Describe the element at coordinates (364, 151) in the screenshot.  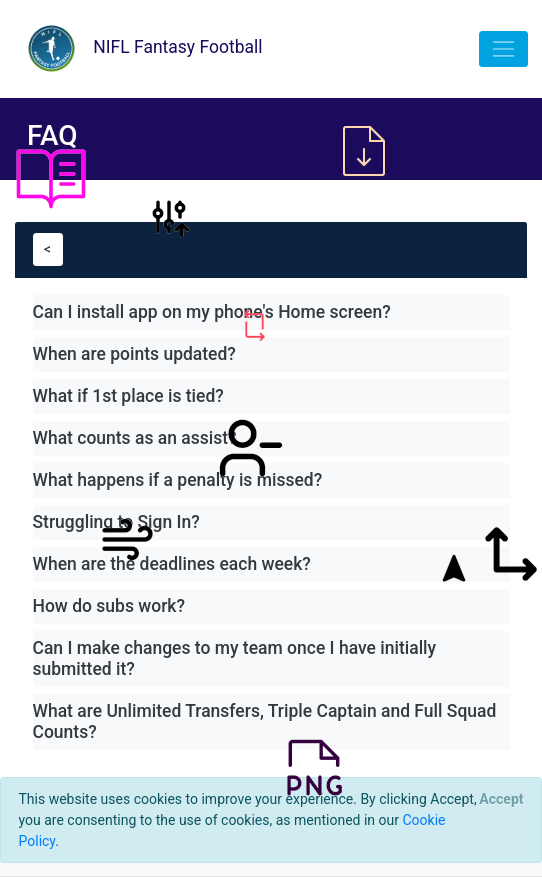
I see `download a file` at that location.